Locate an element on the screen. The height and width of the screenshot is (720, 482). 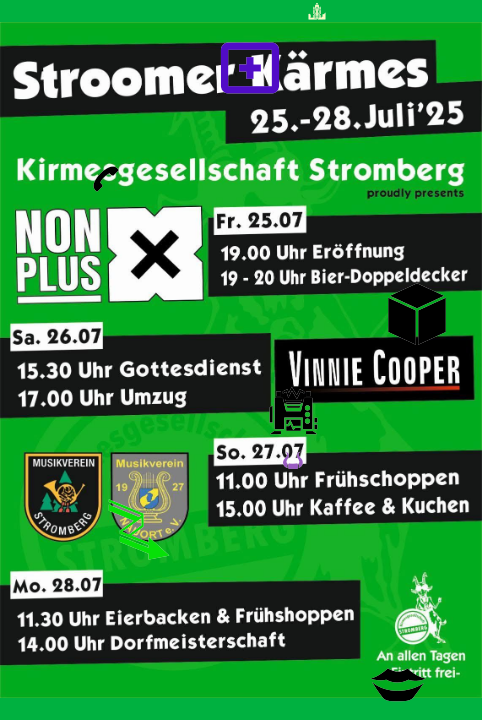
launch or deploy an application is located at coordinates (317, 11).